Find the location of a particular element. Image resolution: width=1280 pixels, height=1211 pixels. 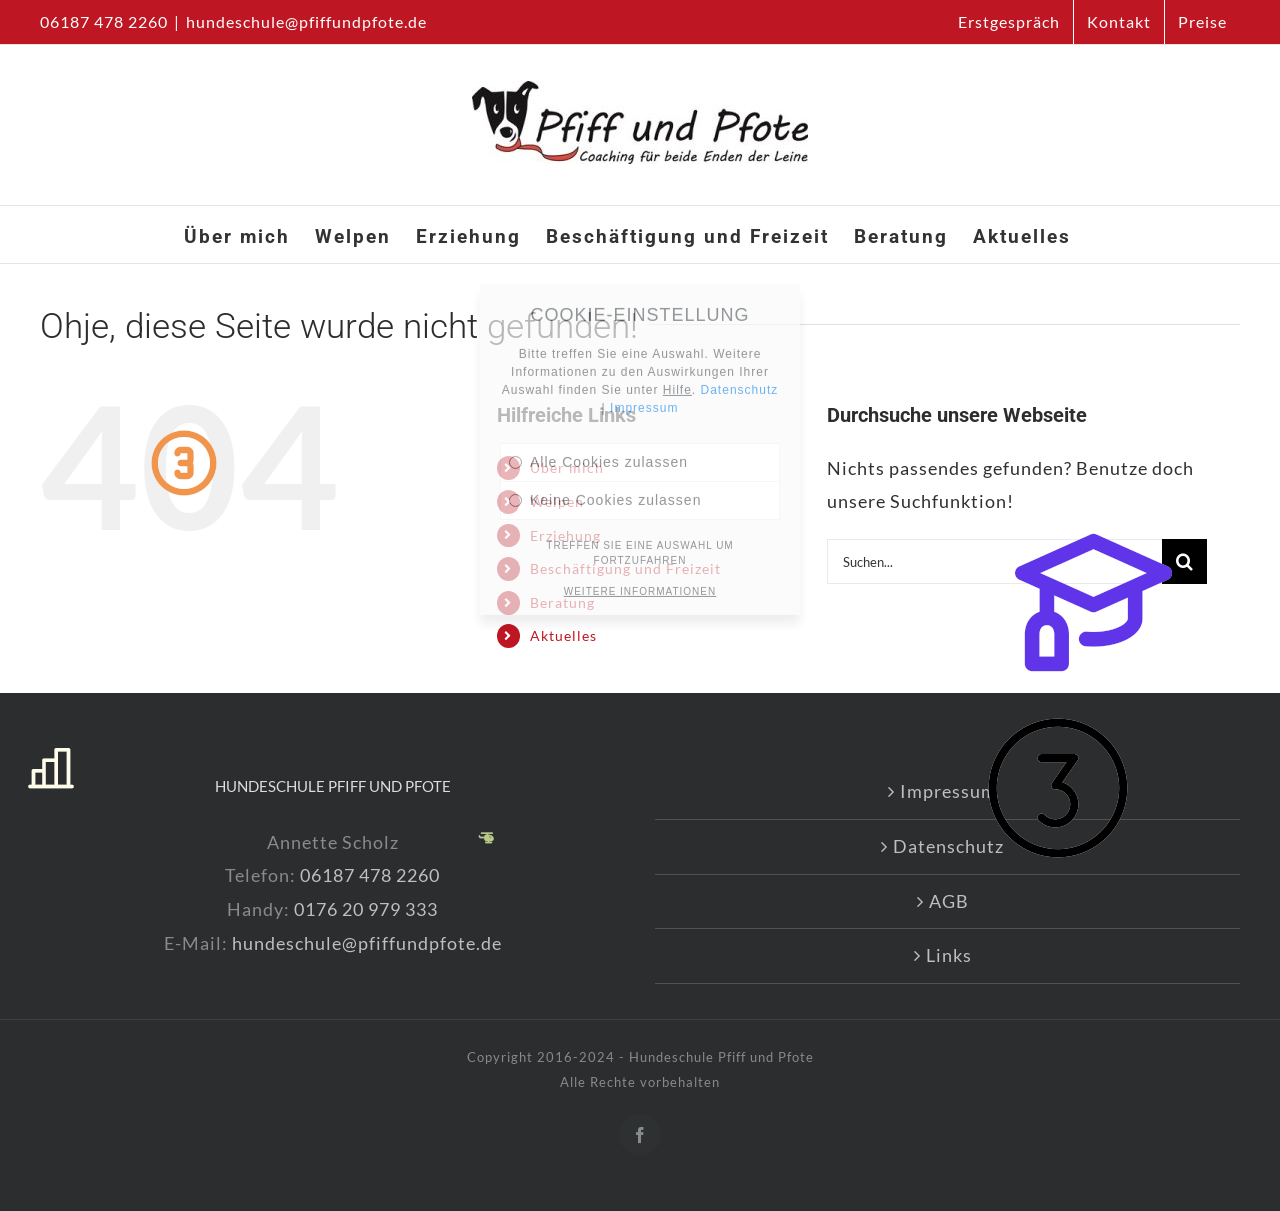

view analytics or statistics is located at coordinates (51, 769).